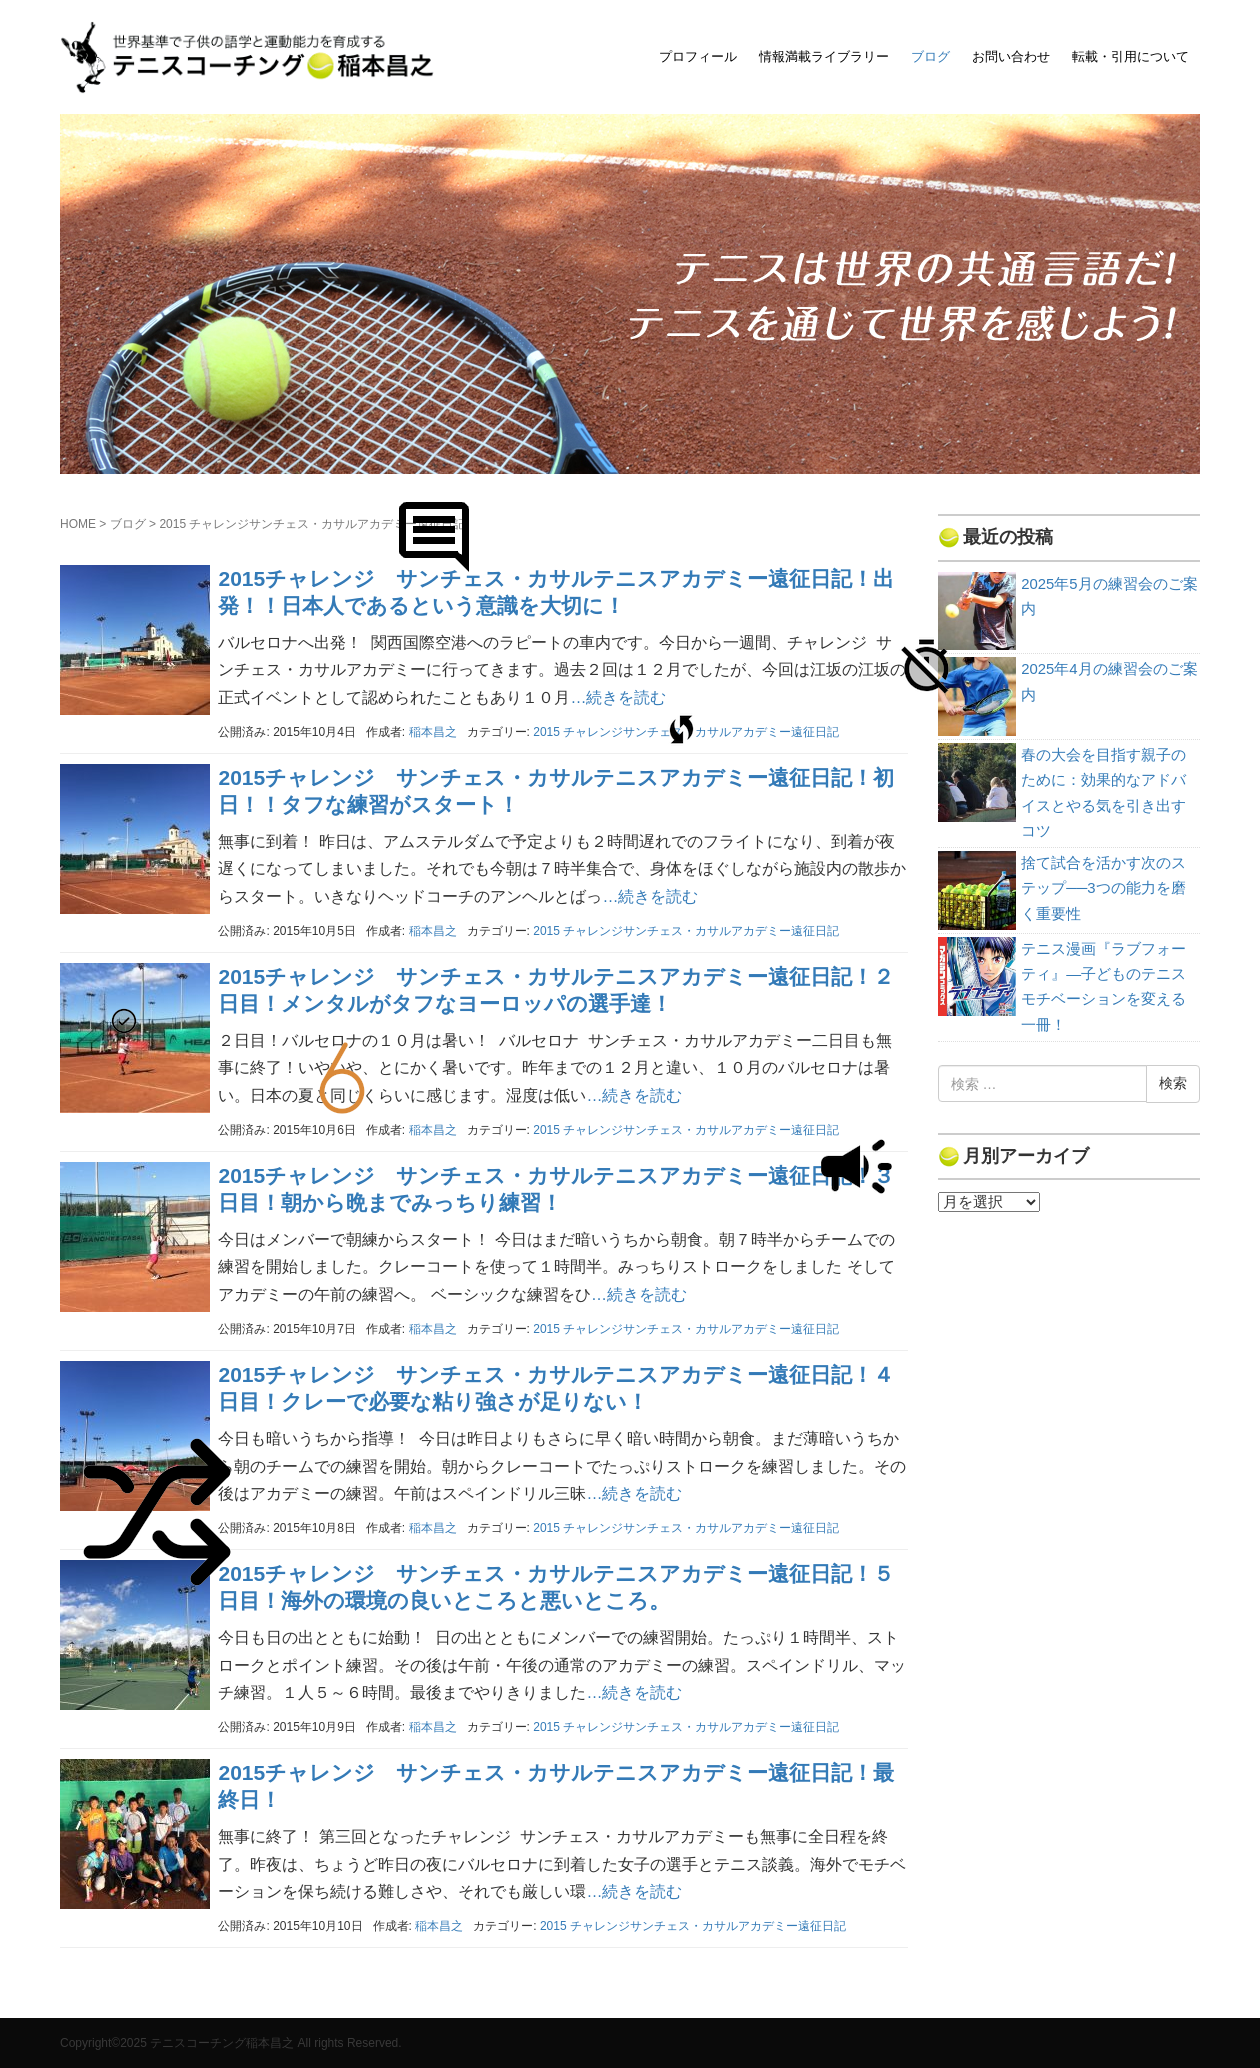 This screenshot has height=2068, width=1260. Describe the element at coordinates (342, 1078) in the screenshot. I see `indicates the number six in a list or sequence` at that location.